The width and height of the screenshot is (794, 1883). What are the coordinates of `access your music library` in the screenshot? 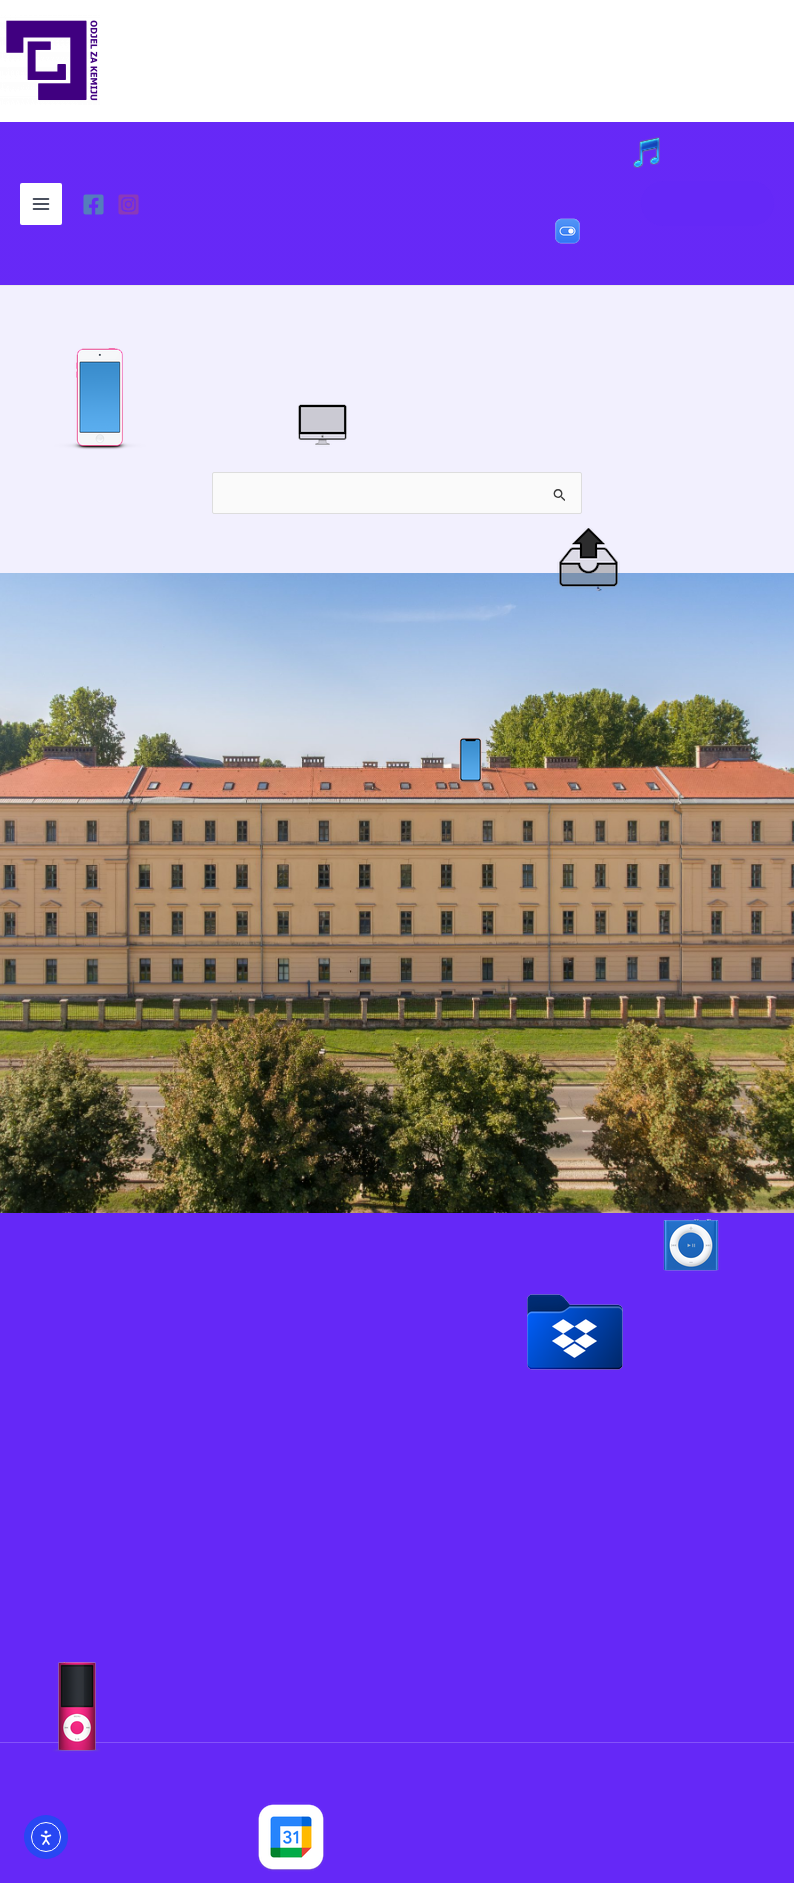 It's located at (647, 152).